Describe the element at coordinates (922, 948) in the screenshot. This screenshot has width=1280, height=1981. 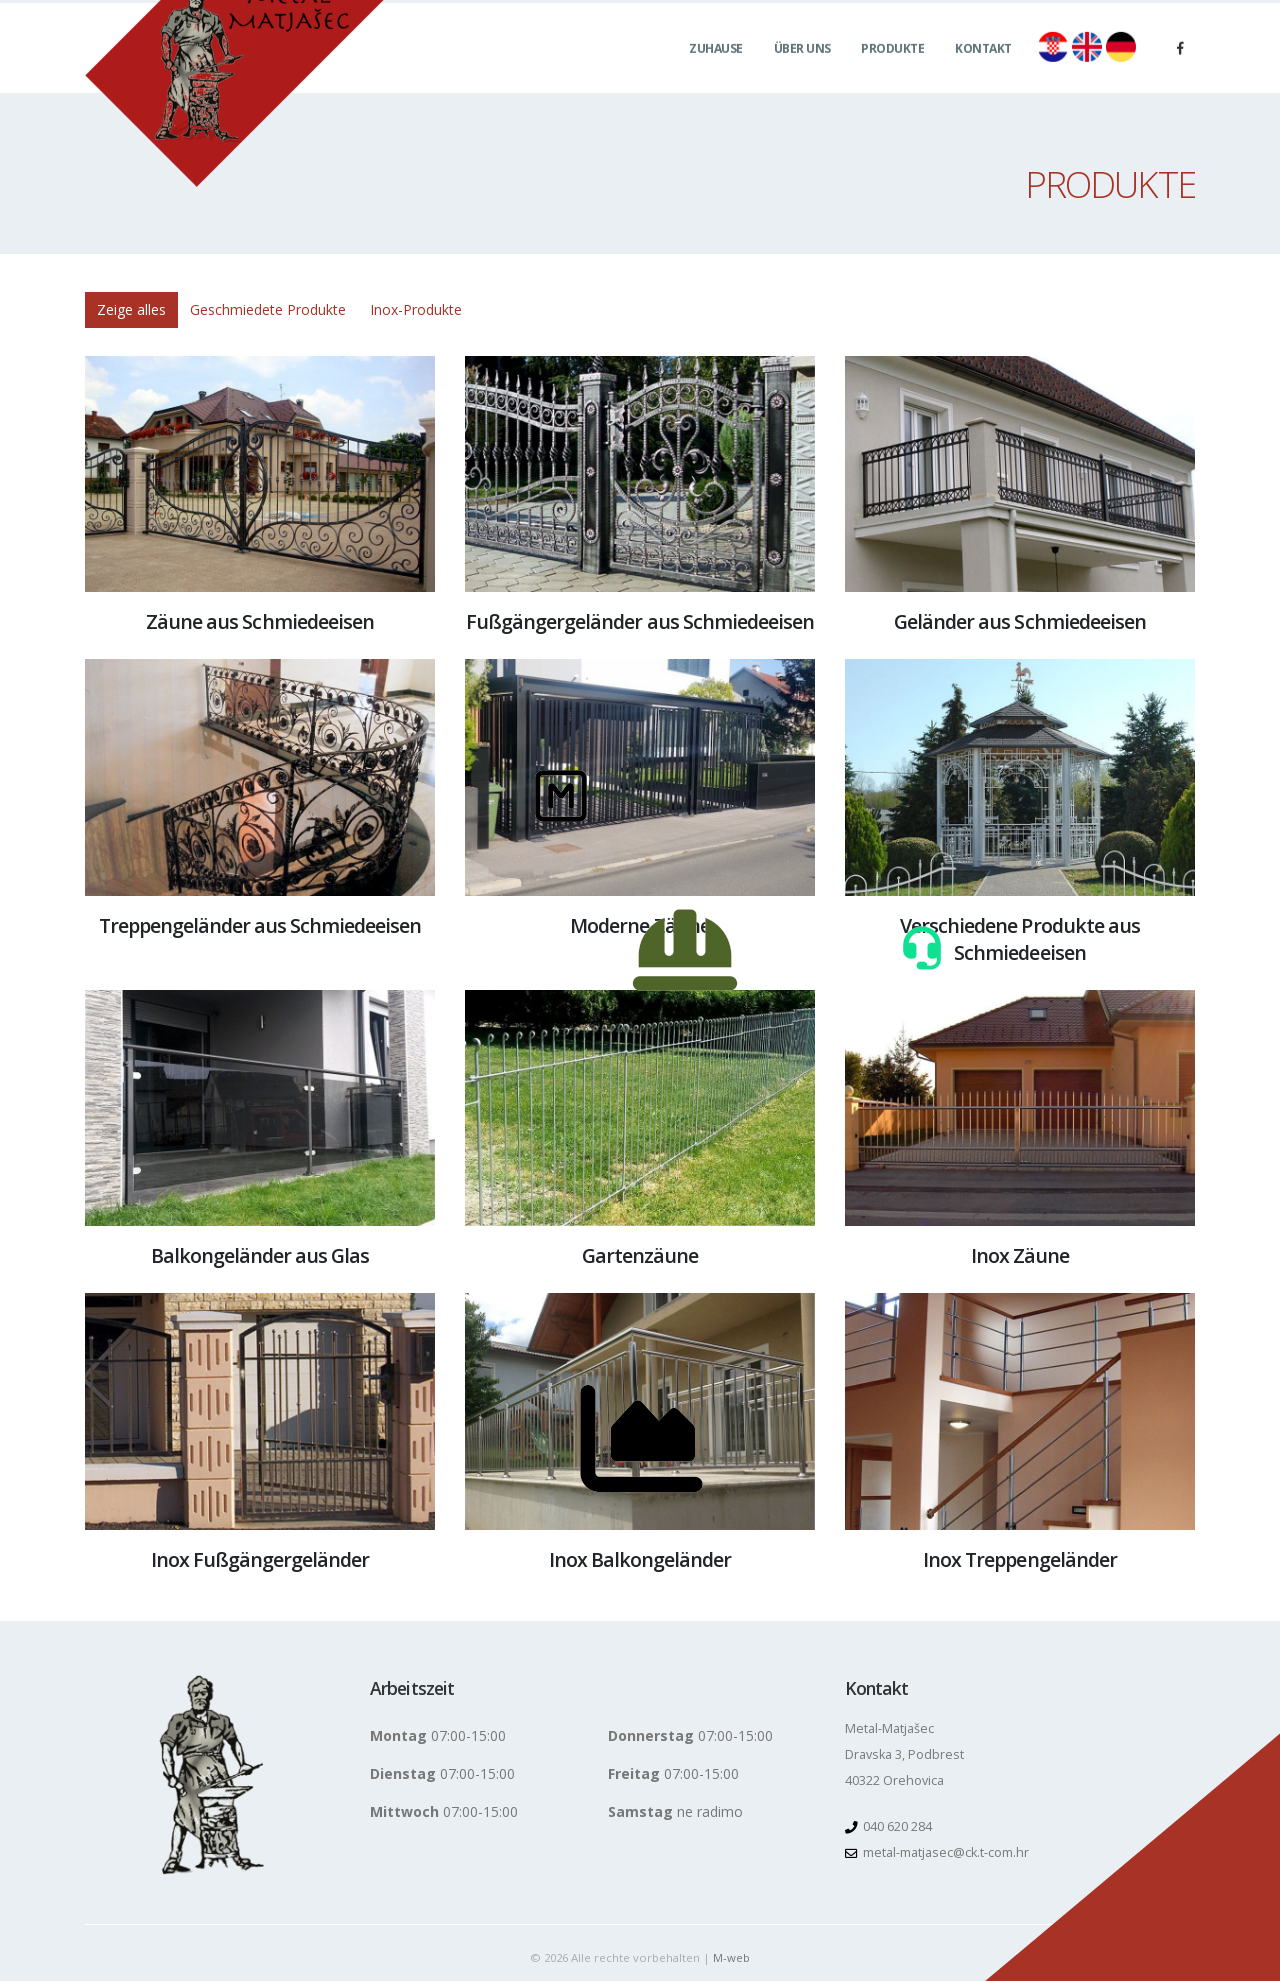
I see `contact customer support` at that location.